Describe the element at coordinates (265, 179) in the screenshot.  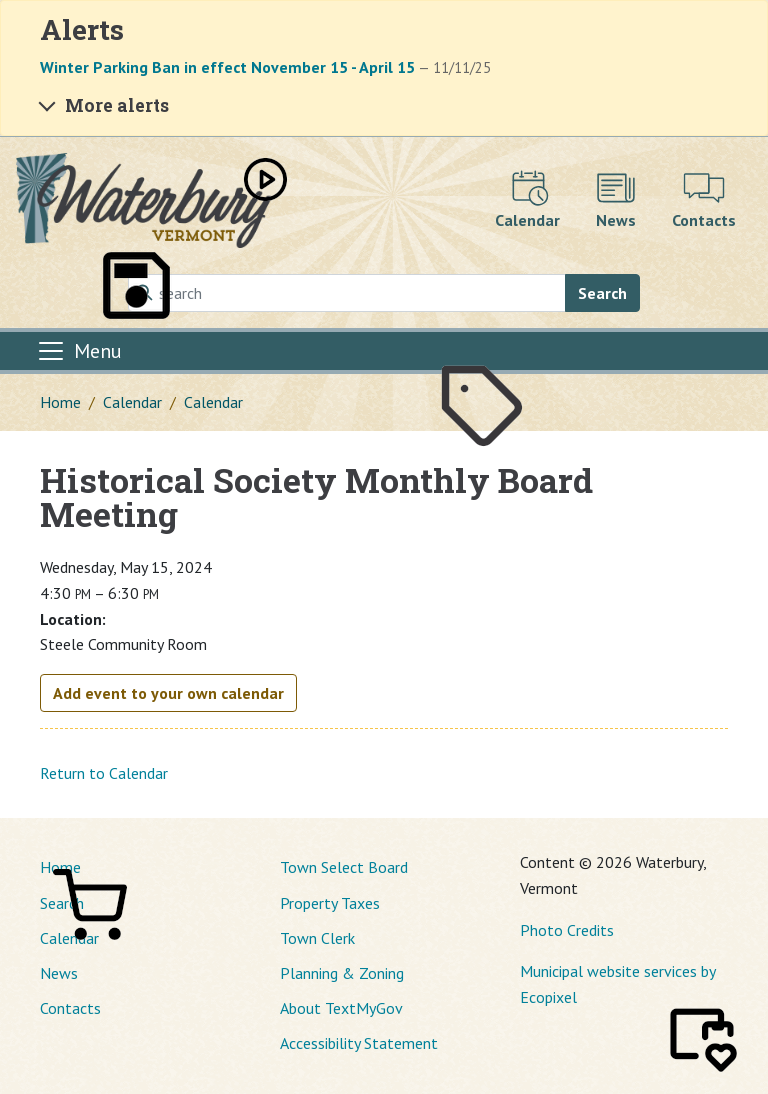
I see `play video or audio content` at that location.